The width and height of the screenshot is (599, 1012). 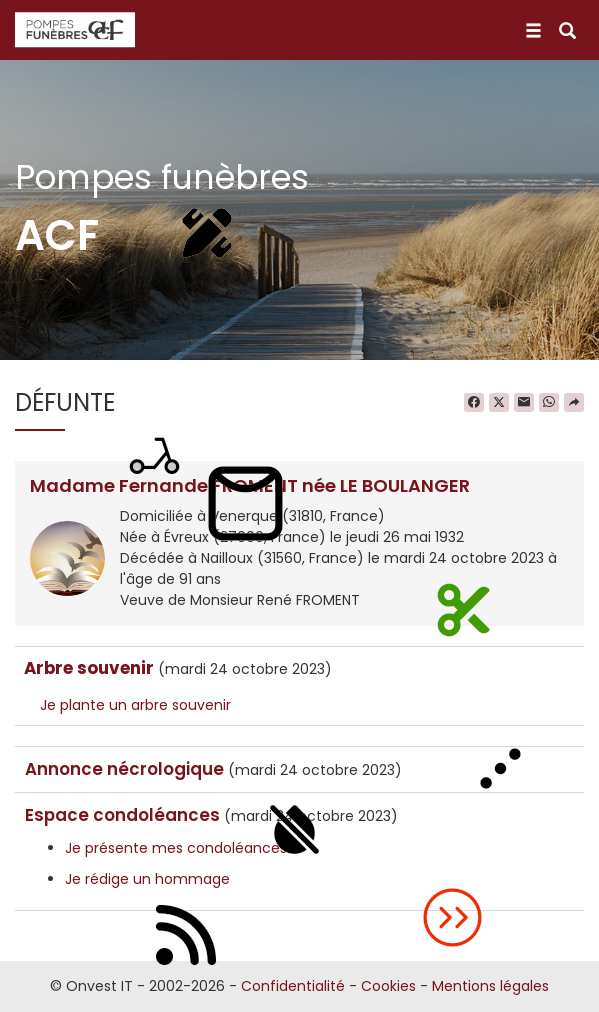 What do you see at coordinates (294, 829) in the screenshot?
I see `disable water or liquid-related features` at bounding box center [294, 829].